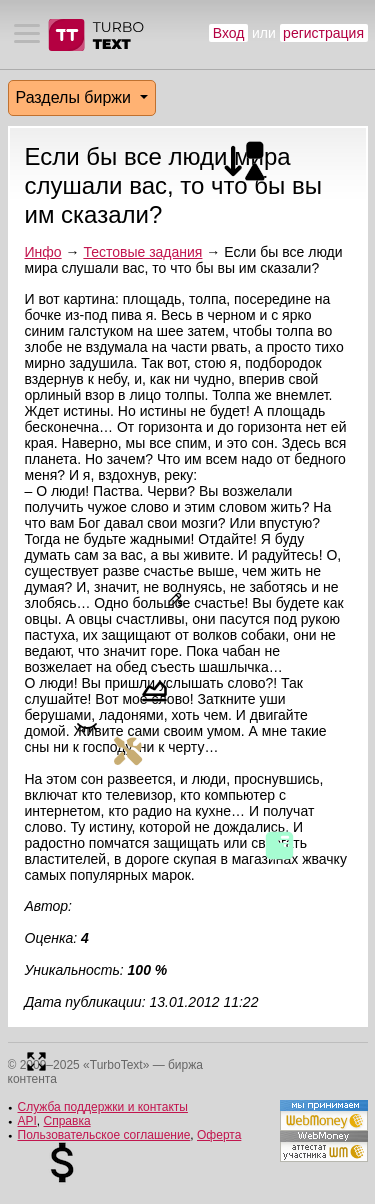 Image resolution: width=375 pixels, height=1204 pixels. I want to click on hide password or sensitive content, so click(87, 727).